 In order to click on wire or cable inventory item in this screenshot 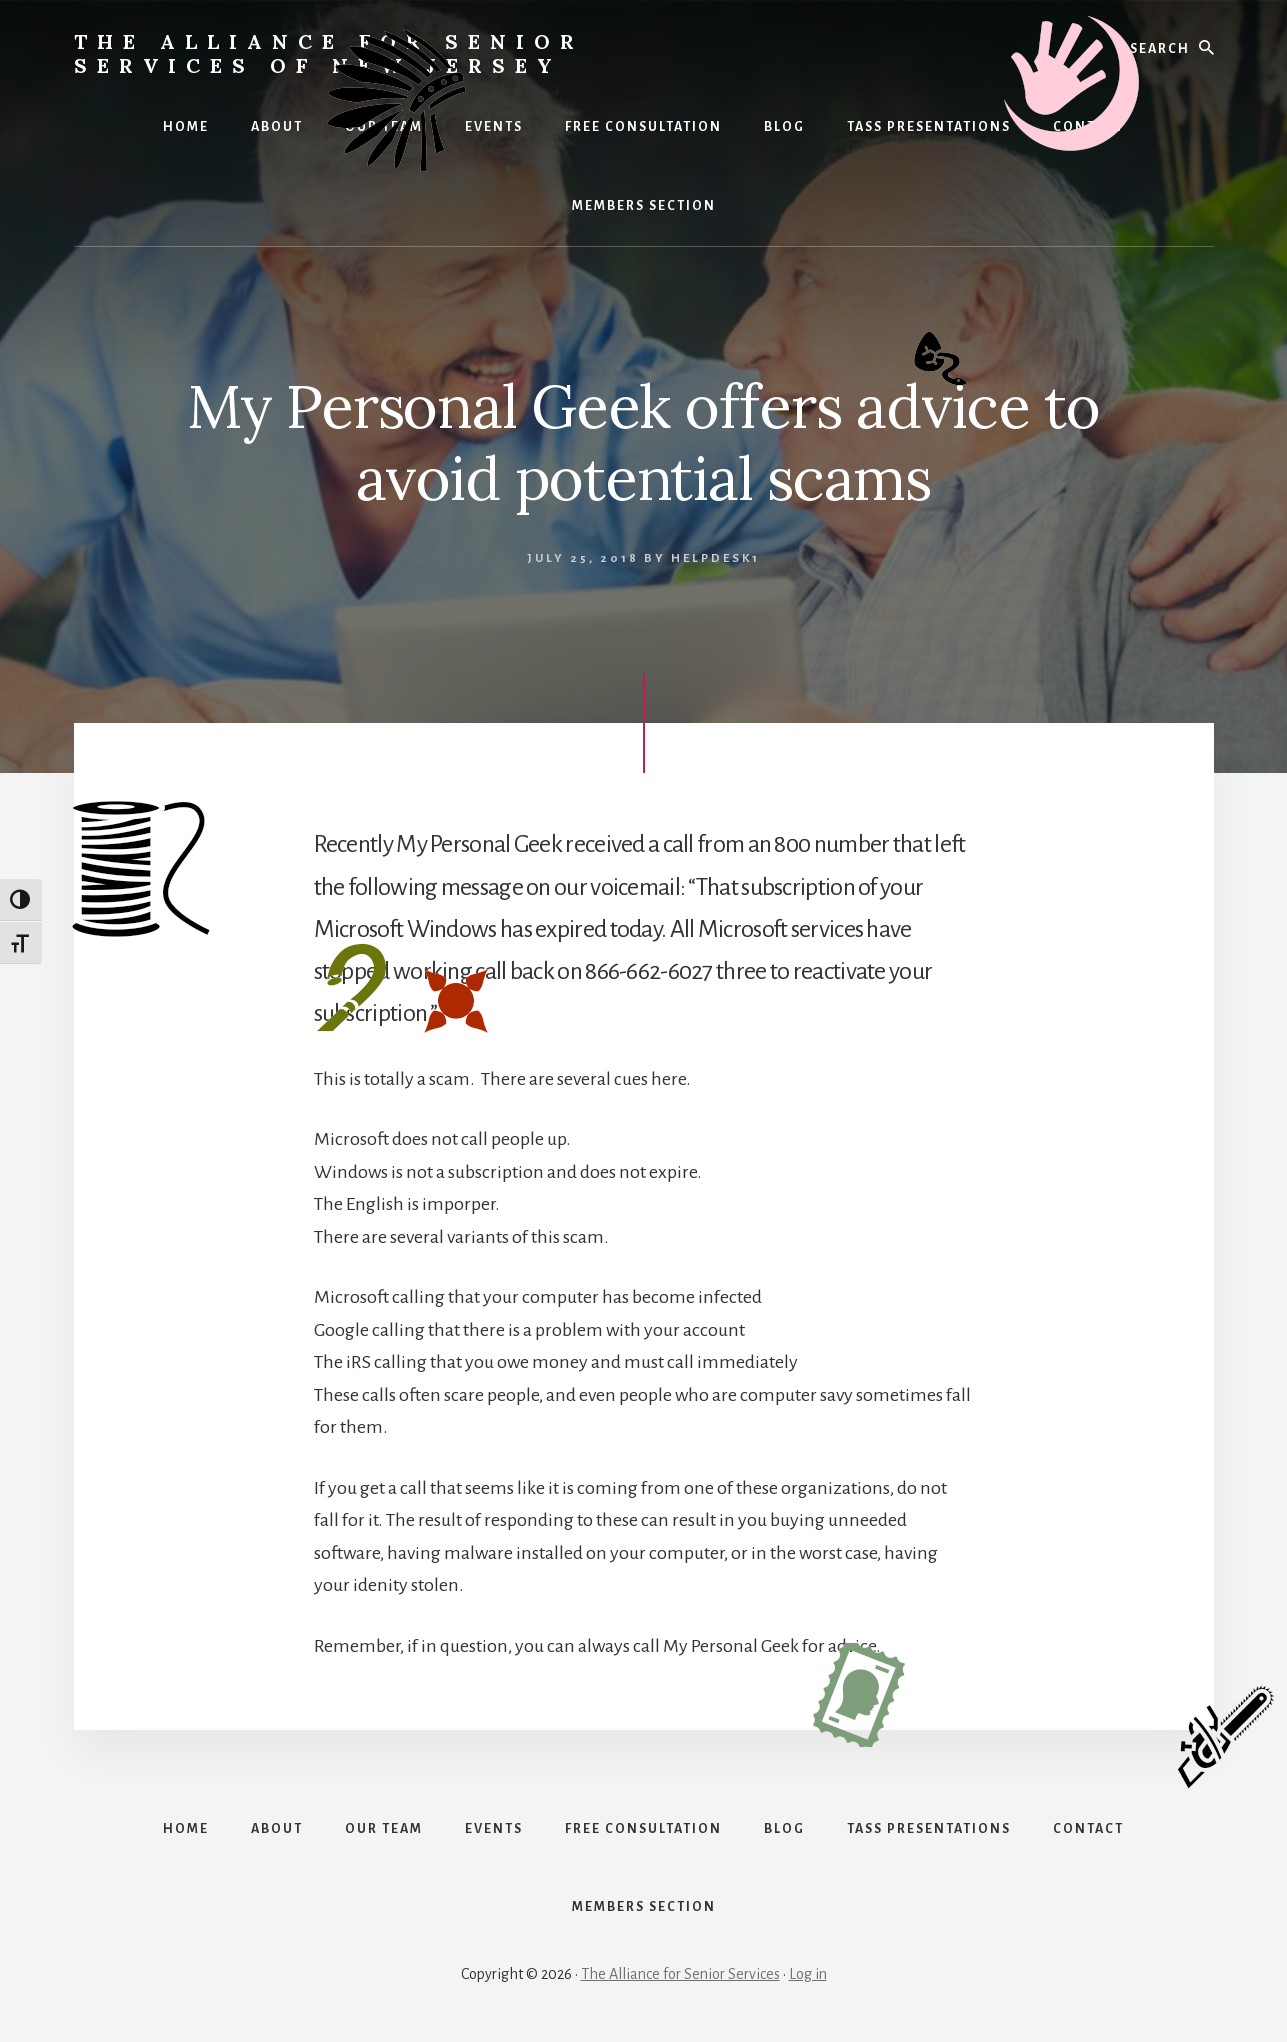, I will do `click(141, 869)`.